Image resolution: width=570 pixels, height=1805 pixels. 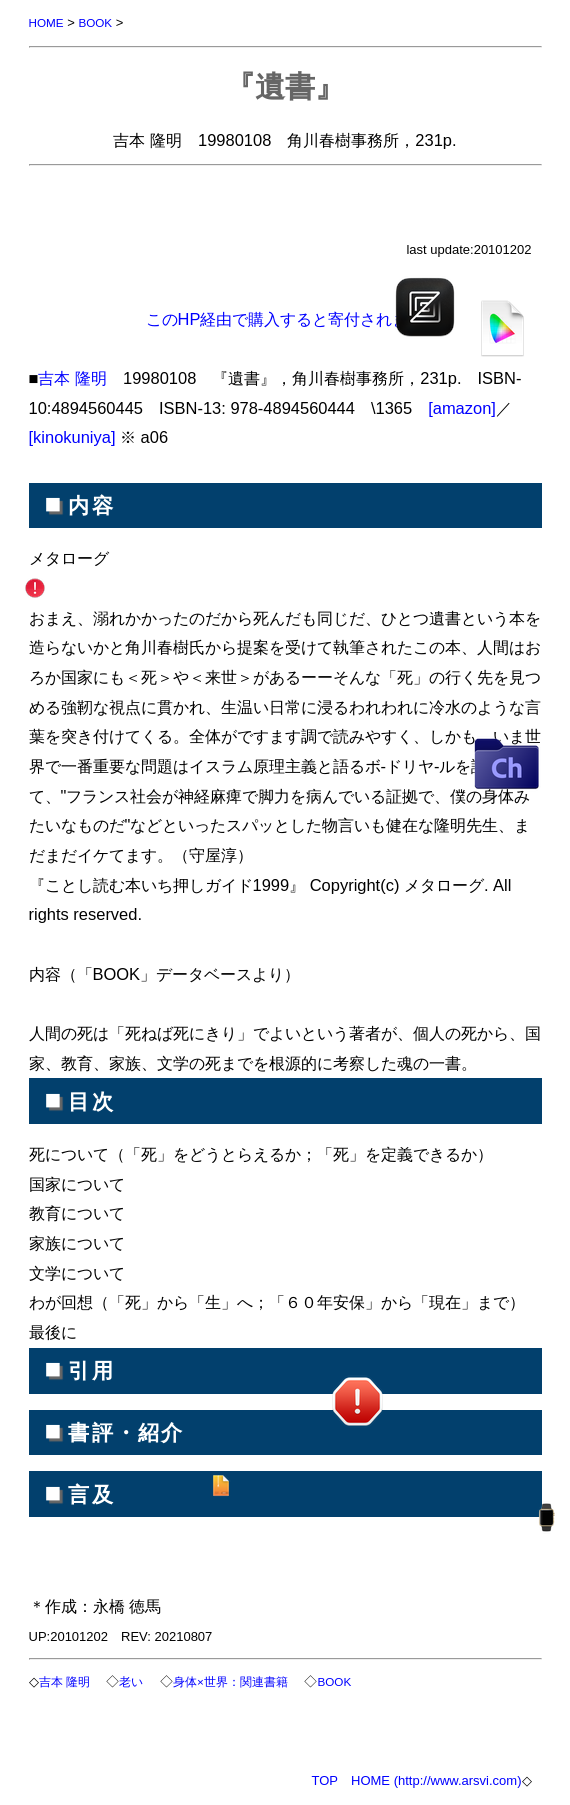 What do you see at coordinates (506, 765) in the screenshot?
I see `open adobe character animator project folder` at bounding box center [506, 765].